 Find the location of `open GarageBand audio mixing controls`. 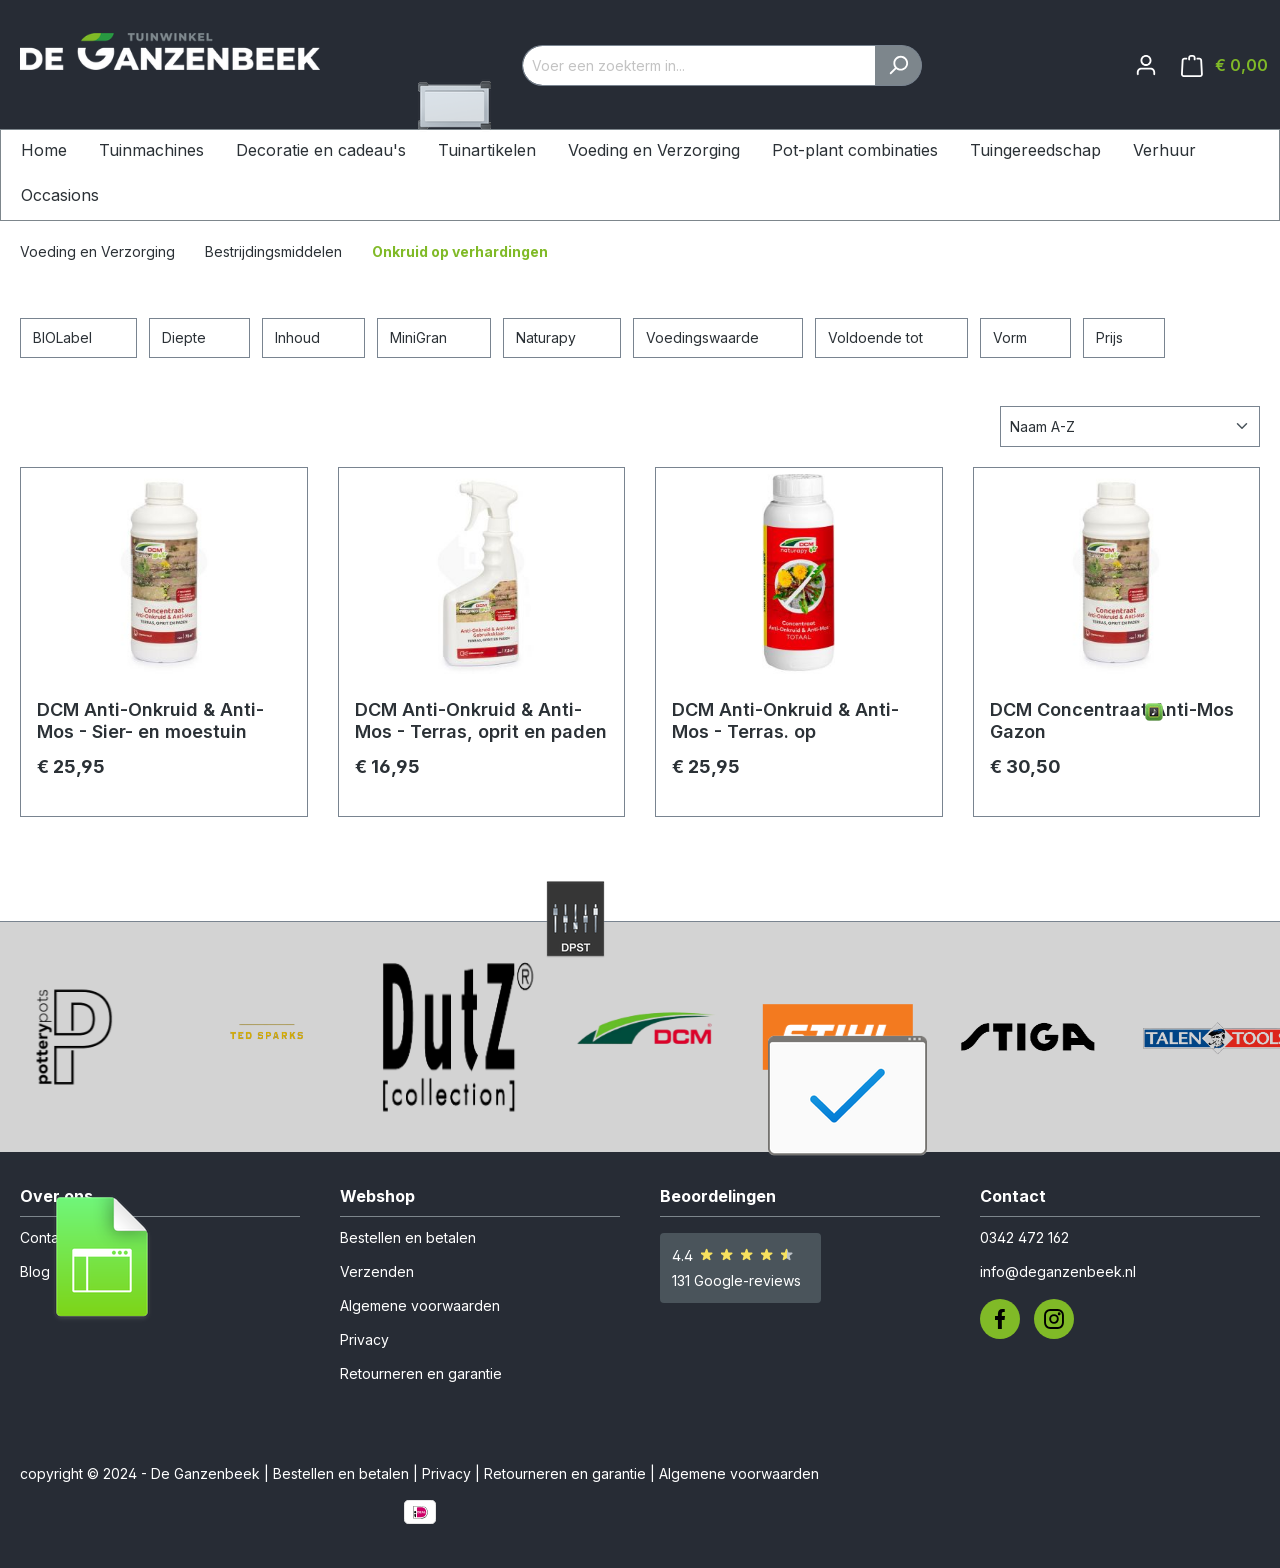

open GarageBand audio mixing controls is located at coordinates (575, 920).